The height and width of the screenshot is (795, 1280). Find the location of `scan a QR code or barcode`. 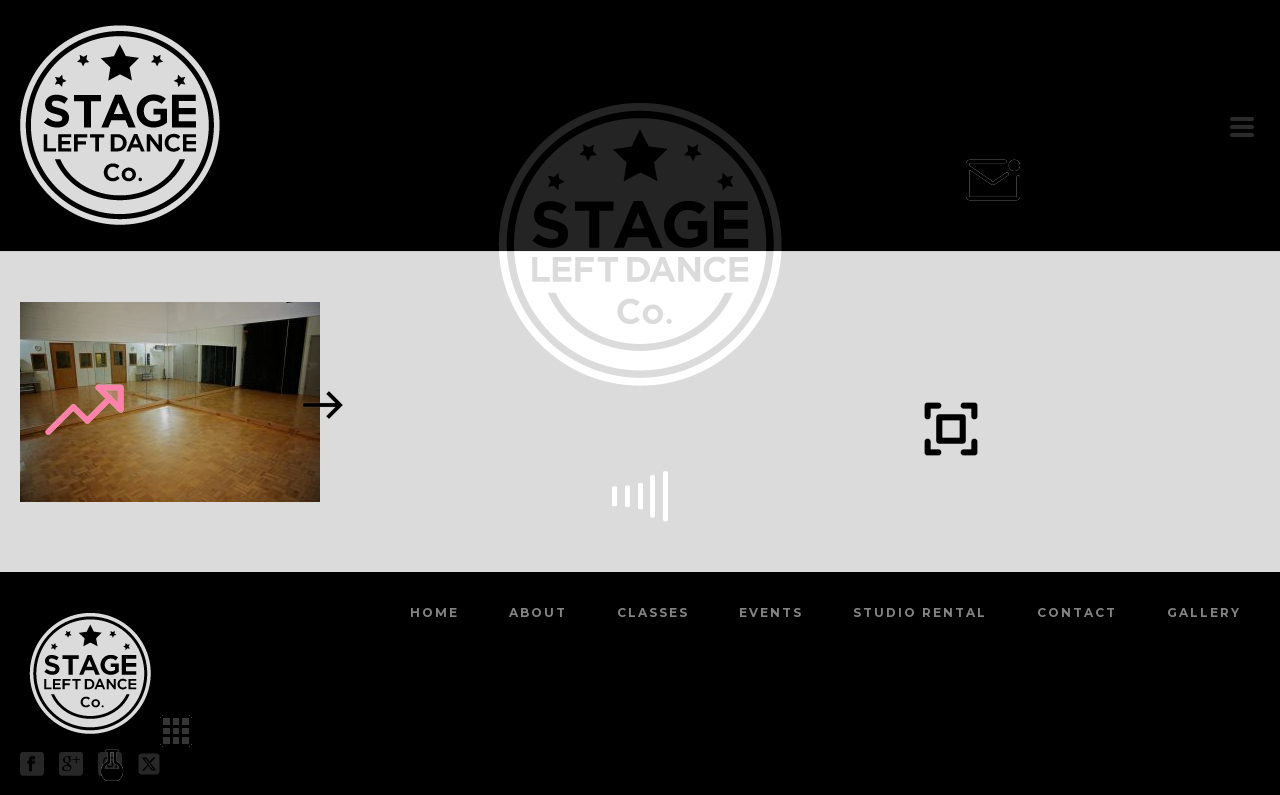

scan a QR code or barcode is located at coordinates (951, 429).